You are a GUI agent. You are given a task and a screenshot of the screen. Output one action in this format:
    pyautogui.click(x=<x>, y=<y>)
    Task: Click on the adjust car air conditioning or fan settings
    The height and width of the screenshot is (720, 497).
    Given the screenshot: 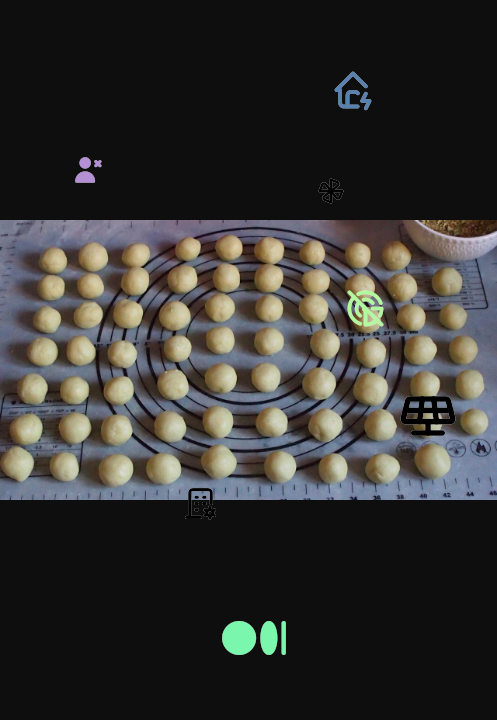 What is the action you would take?
    pyautogui.click(x=331, y=191)
    